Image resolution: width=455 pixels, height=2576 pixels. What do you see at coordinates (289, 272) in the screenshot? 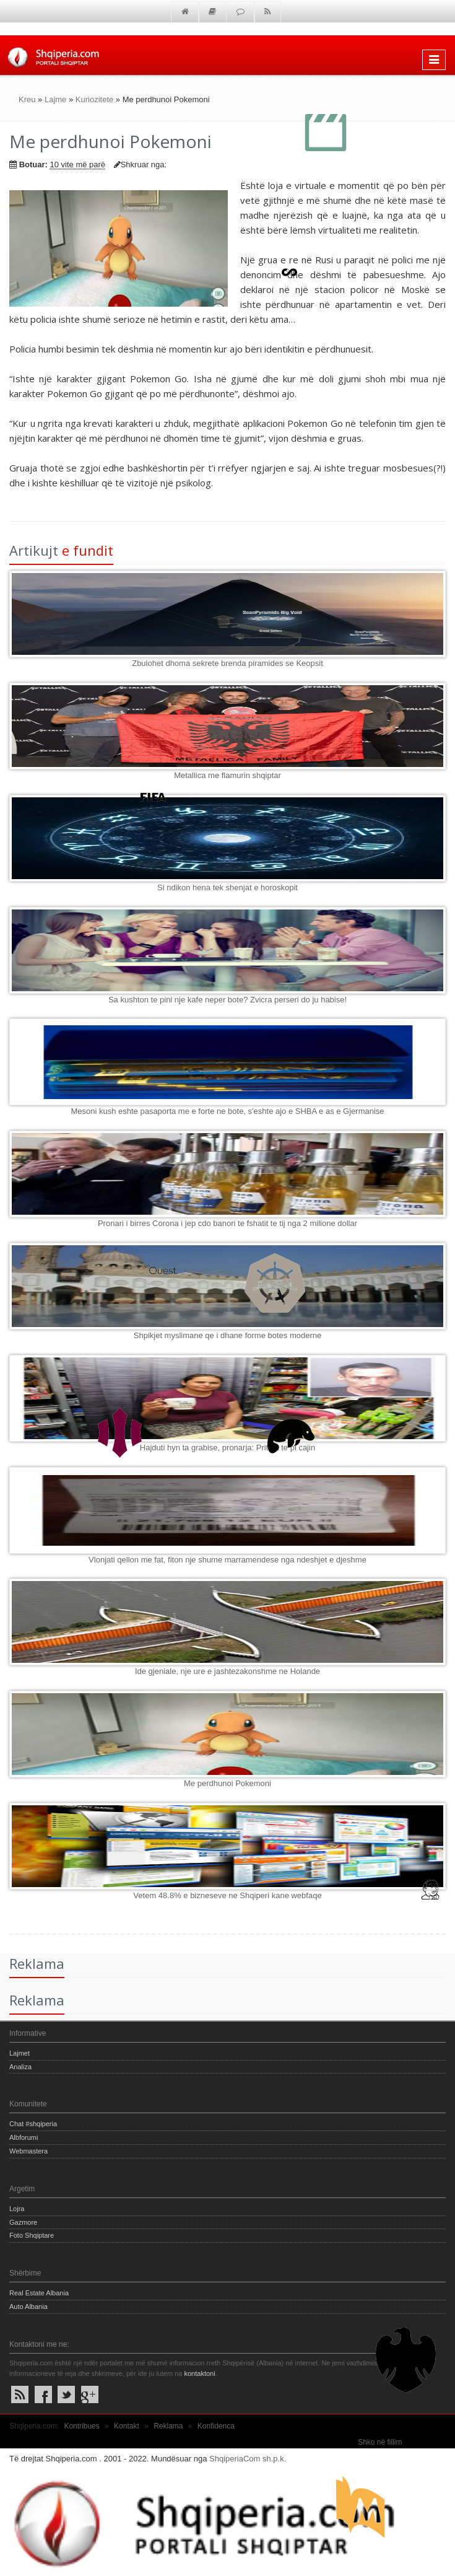
I see `open Apache Superset data visualization platform` at bounding box center [289, 272].